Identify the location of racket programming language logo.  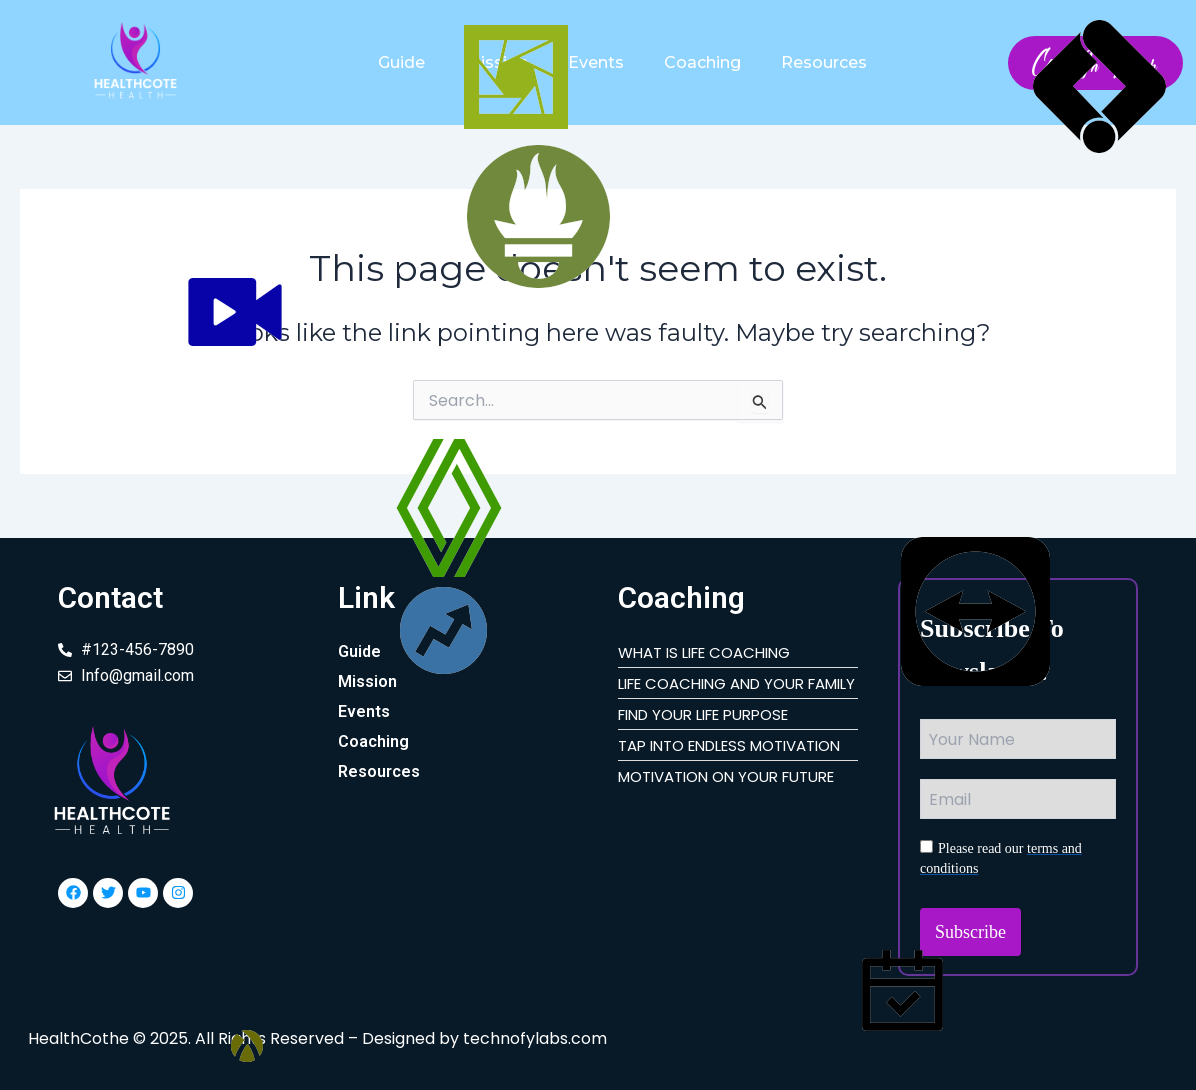
(247, 1046).